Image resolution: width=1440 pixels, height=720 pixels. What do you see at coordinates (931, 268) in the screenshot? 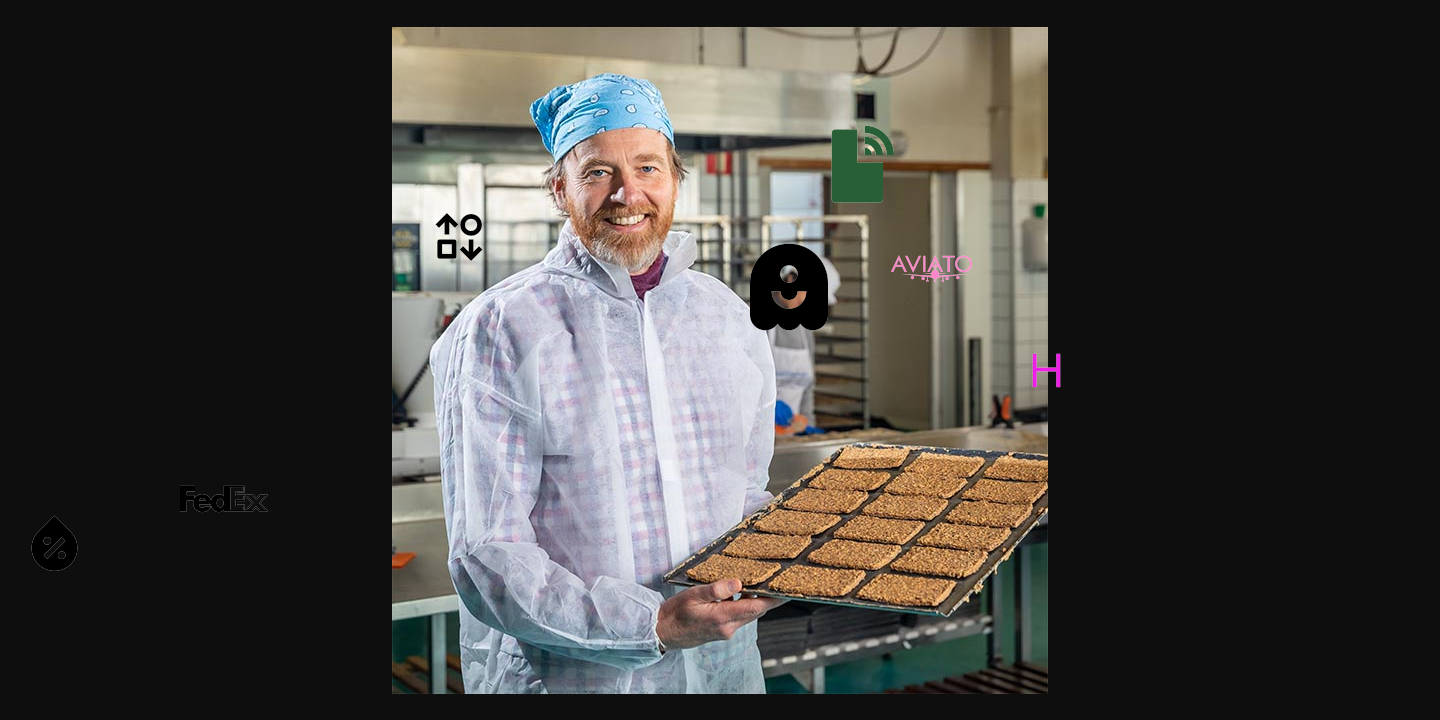
I see `aviato company logo from the tv series silicon valley` at bounding box center [931, 268].